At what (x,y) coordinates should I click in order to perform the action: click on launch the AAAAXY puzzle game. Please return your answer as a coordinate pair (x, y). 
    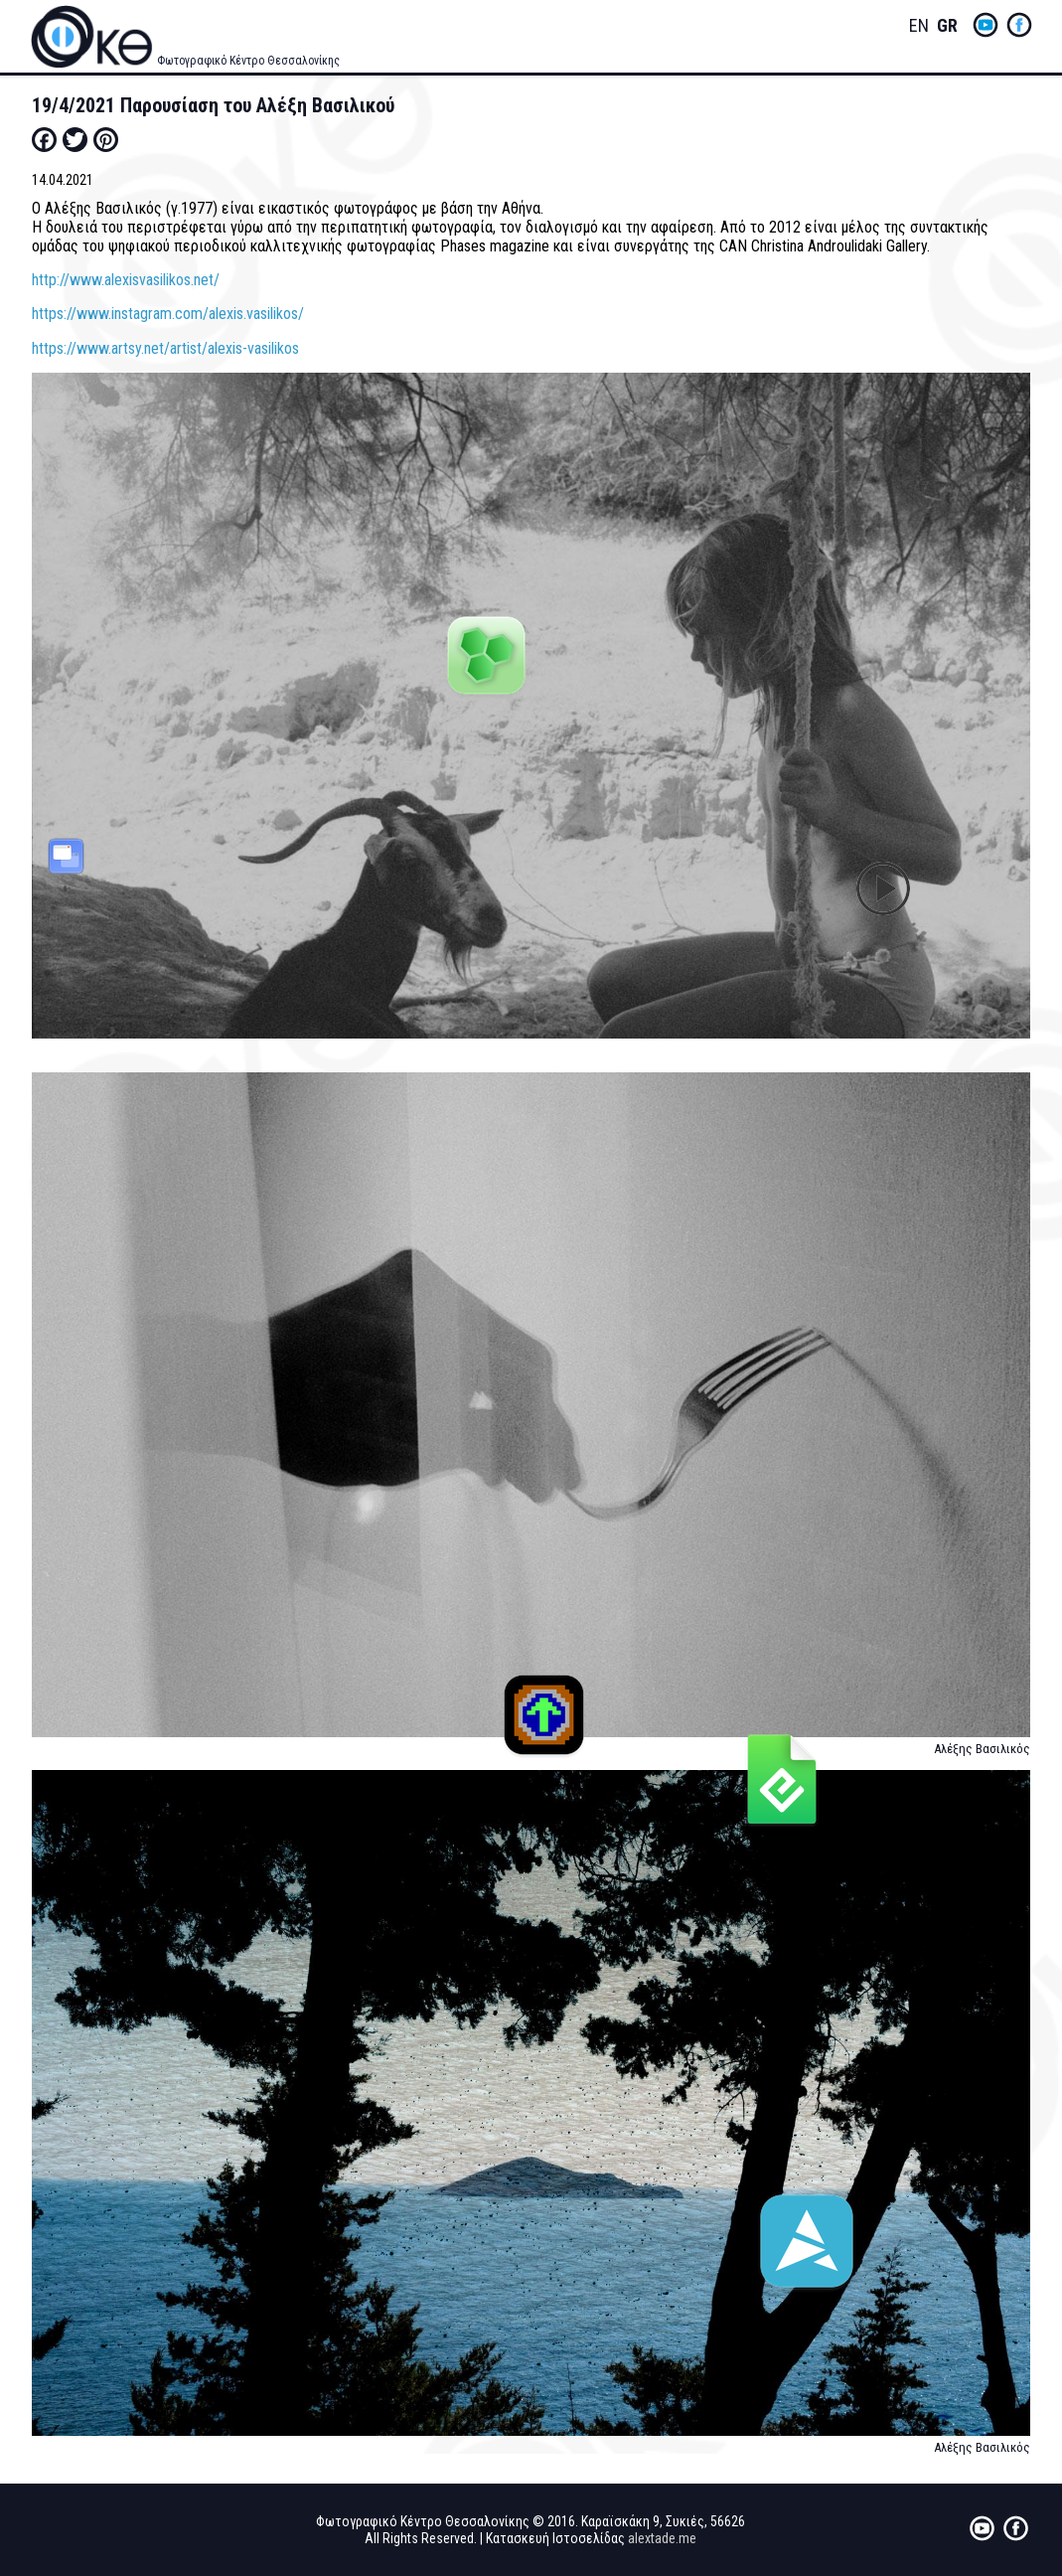
    Looking at the image, I should click on (543, 1714).